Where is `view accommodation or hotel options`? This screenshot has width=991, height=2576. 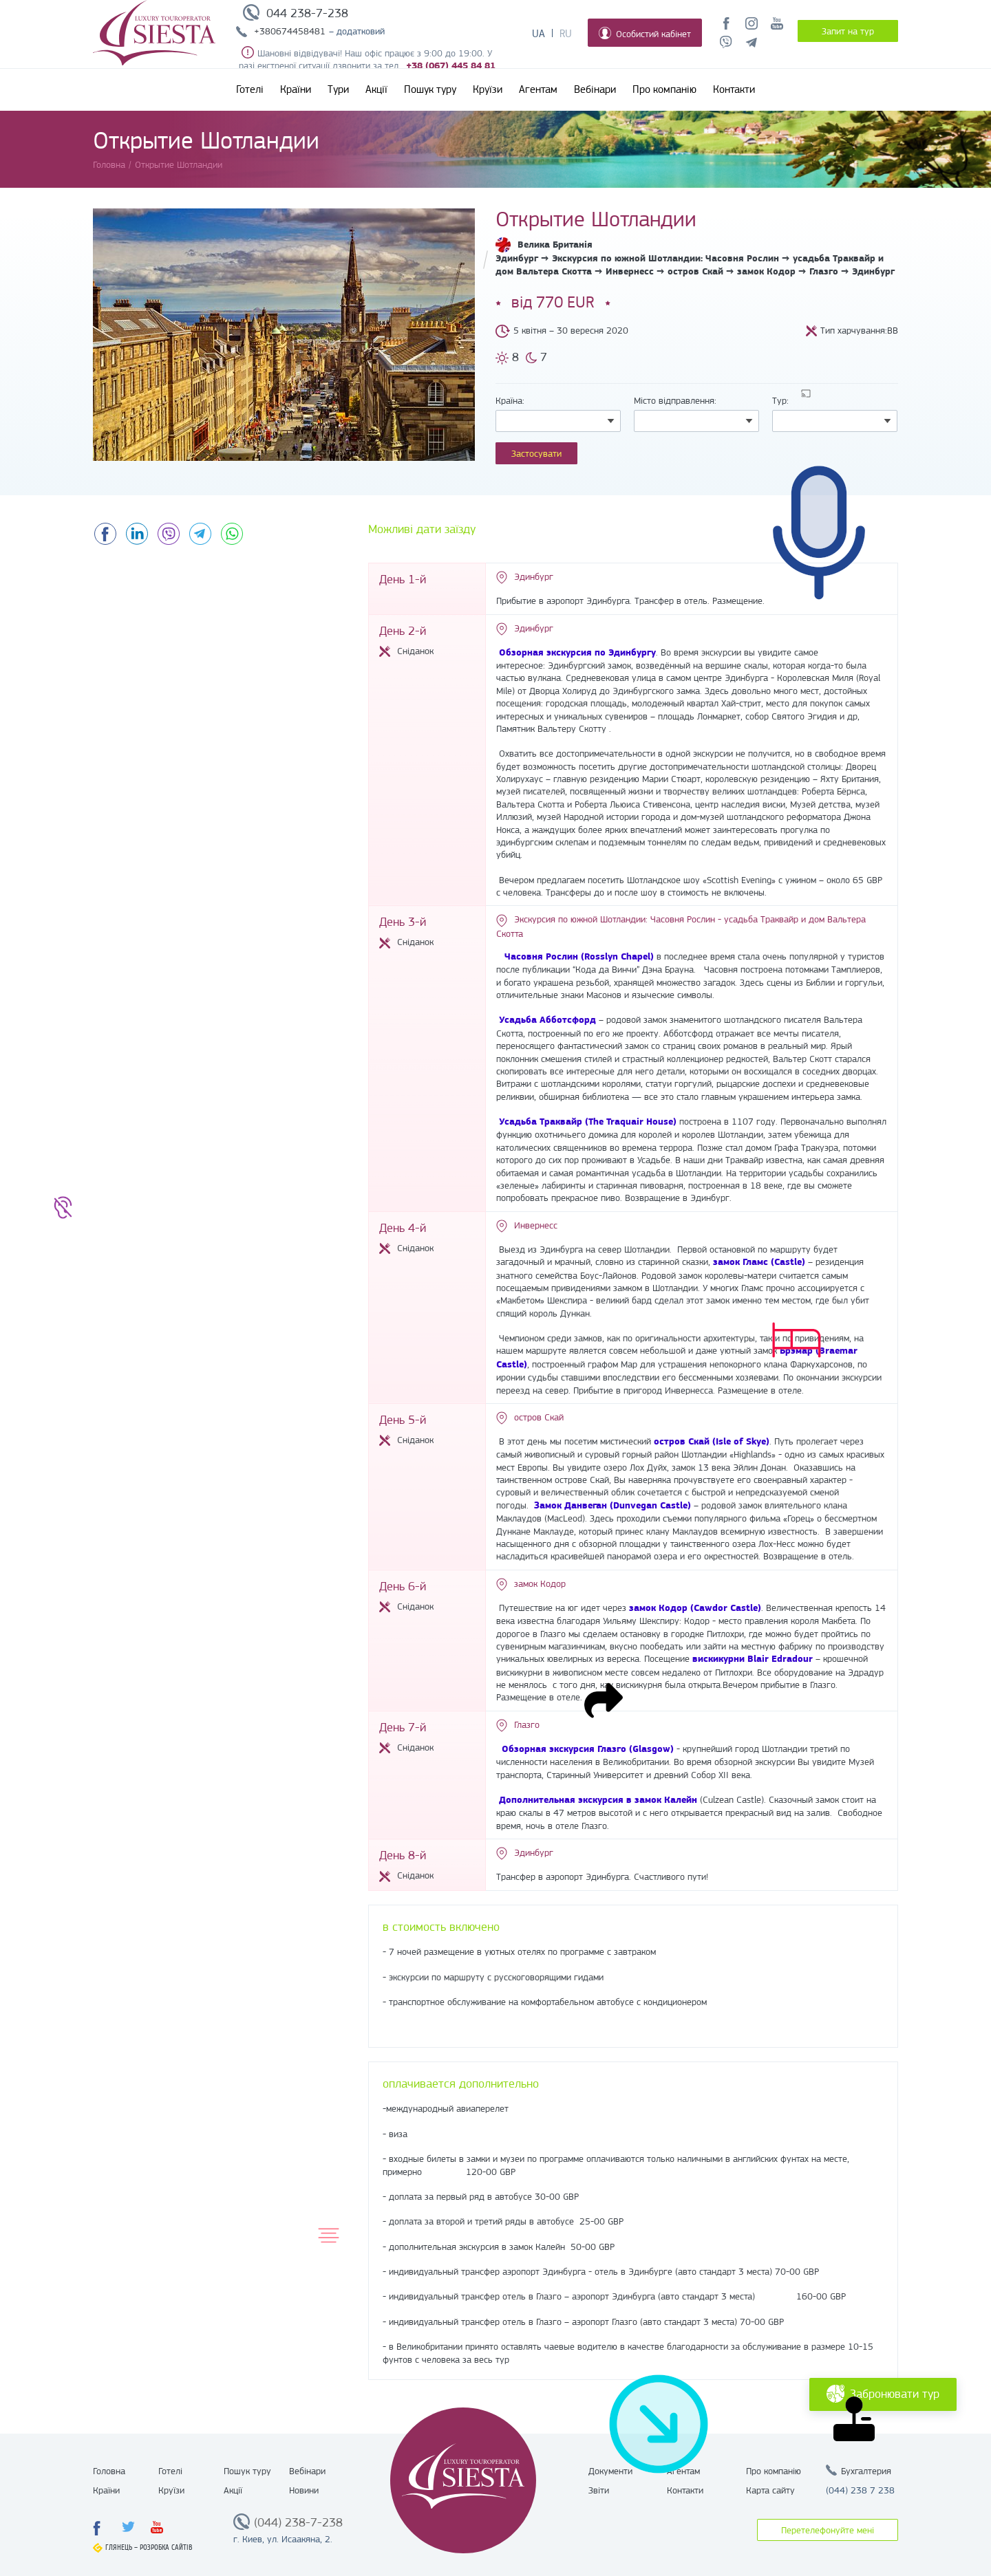 view accommodation or hotel options is located at coordinates (795, 1340).